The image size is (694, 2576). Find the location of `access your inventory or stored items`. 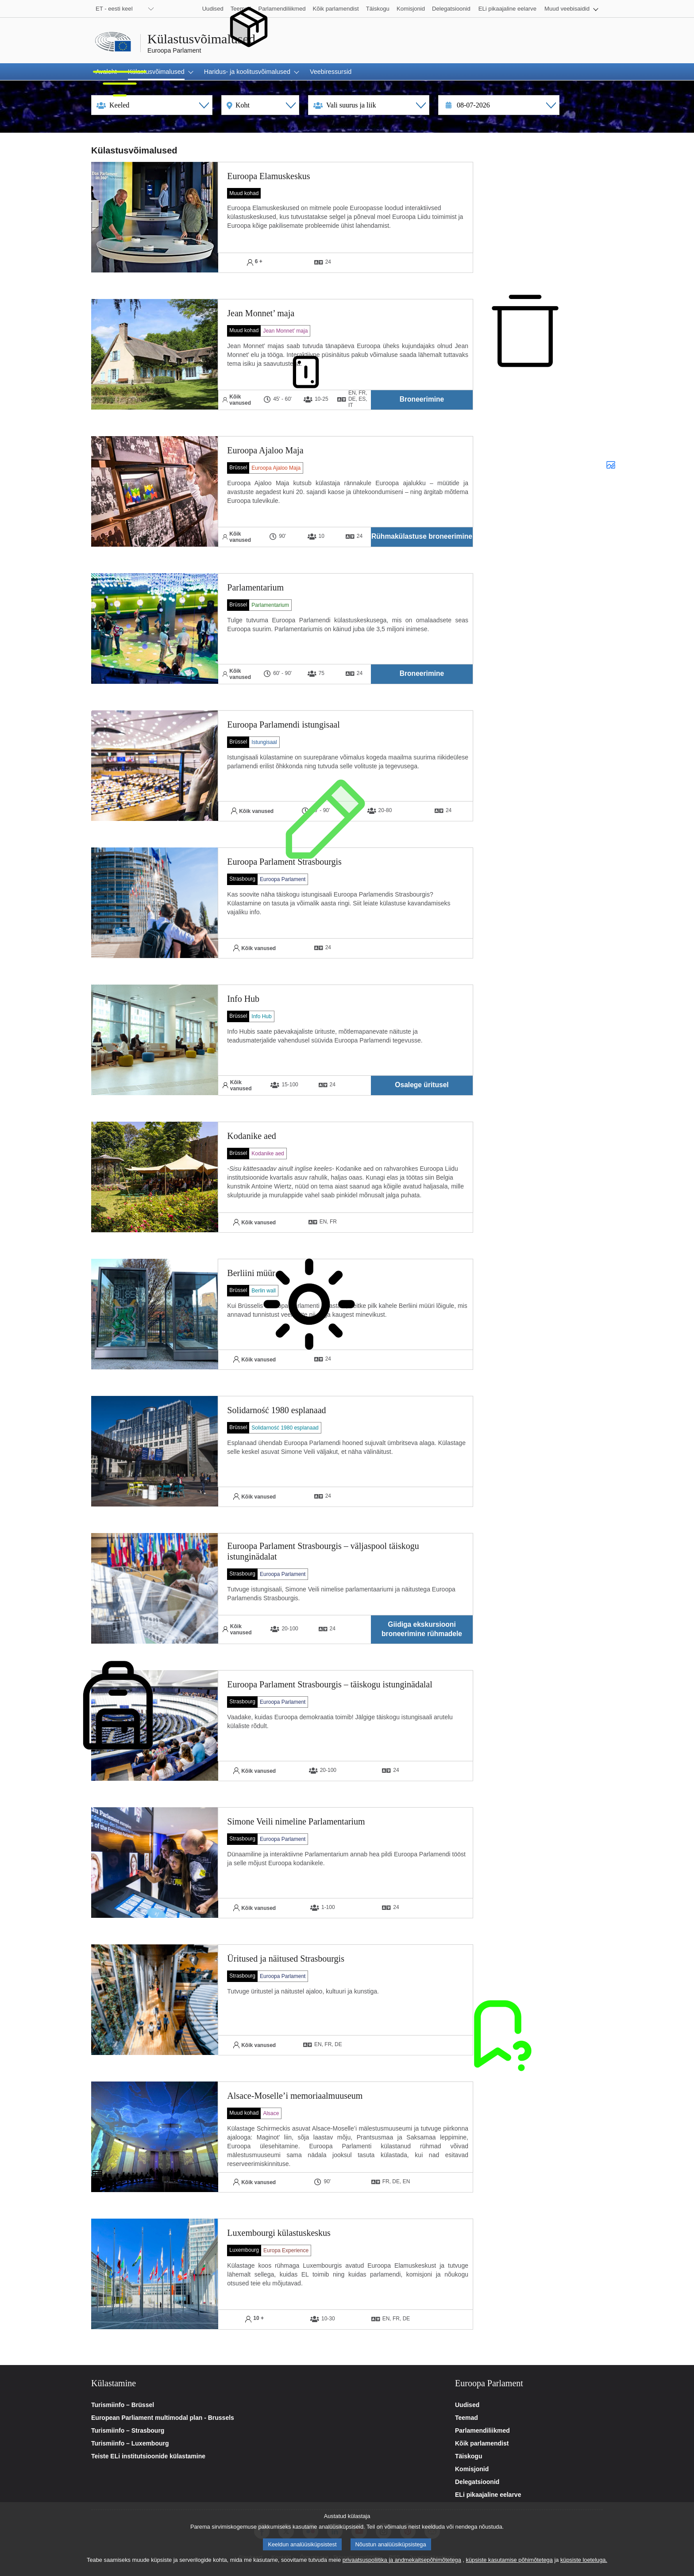

access your inventory or stored items is located at coordinates (118, 1708).